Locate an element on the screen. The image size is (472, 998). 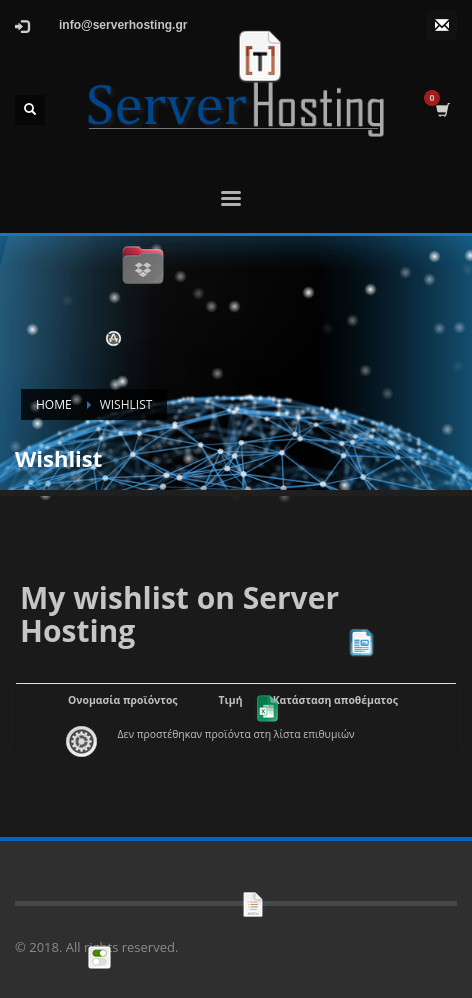
open your dropbox folder is located at coordinates (143, 265).